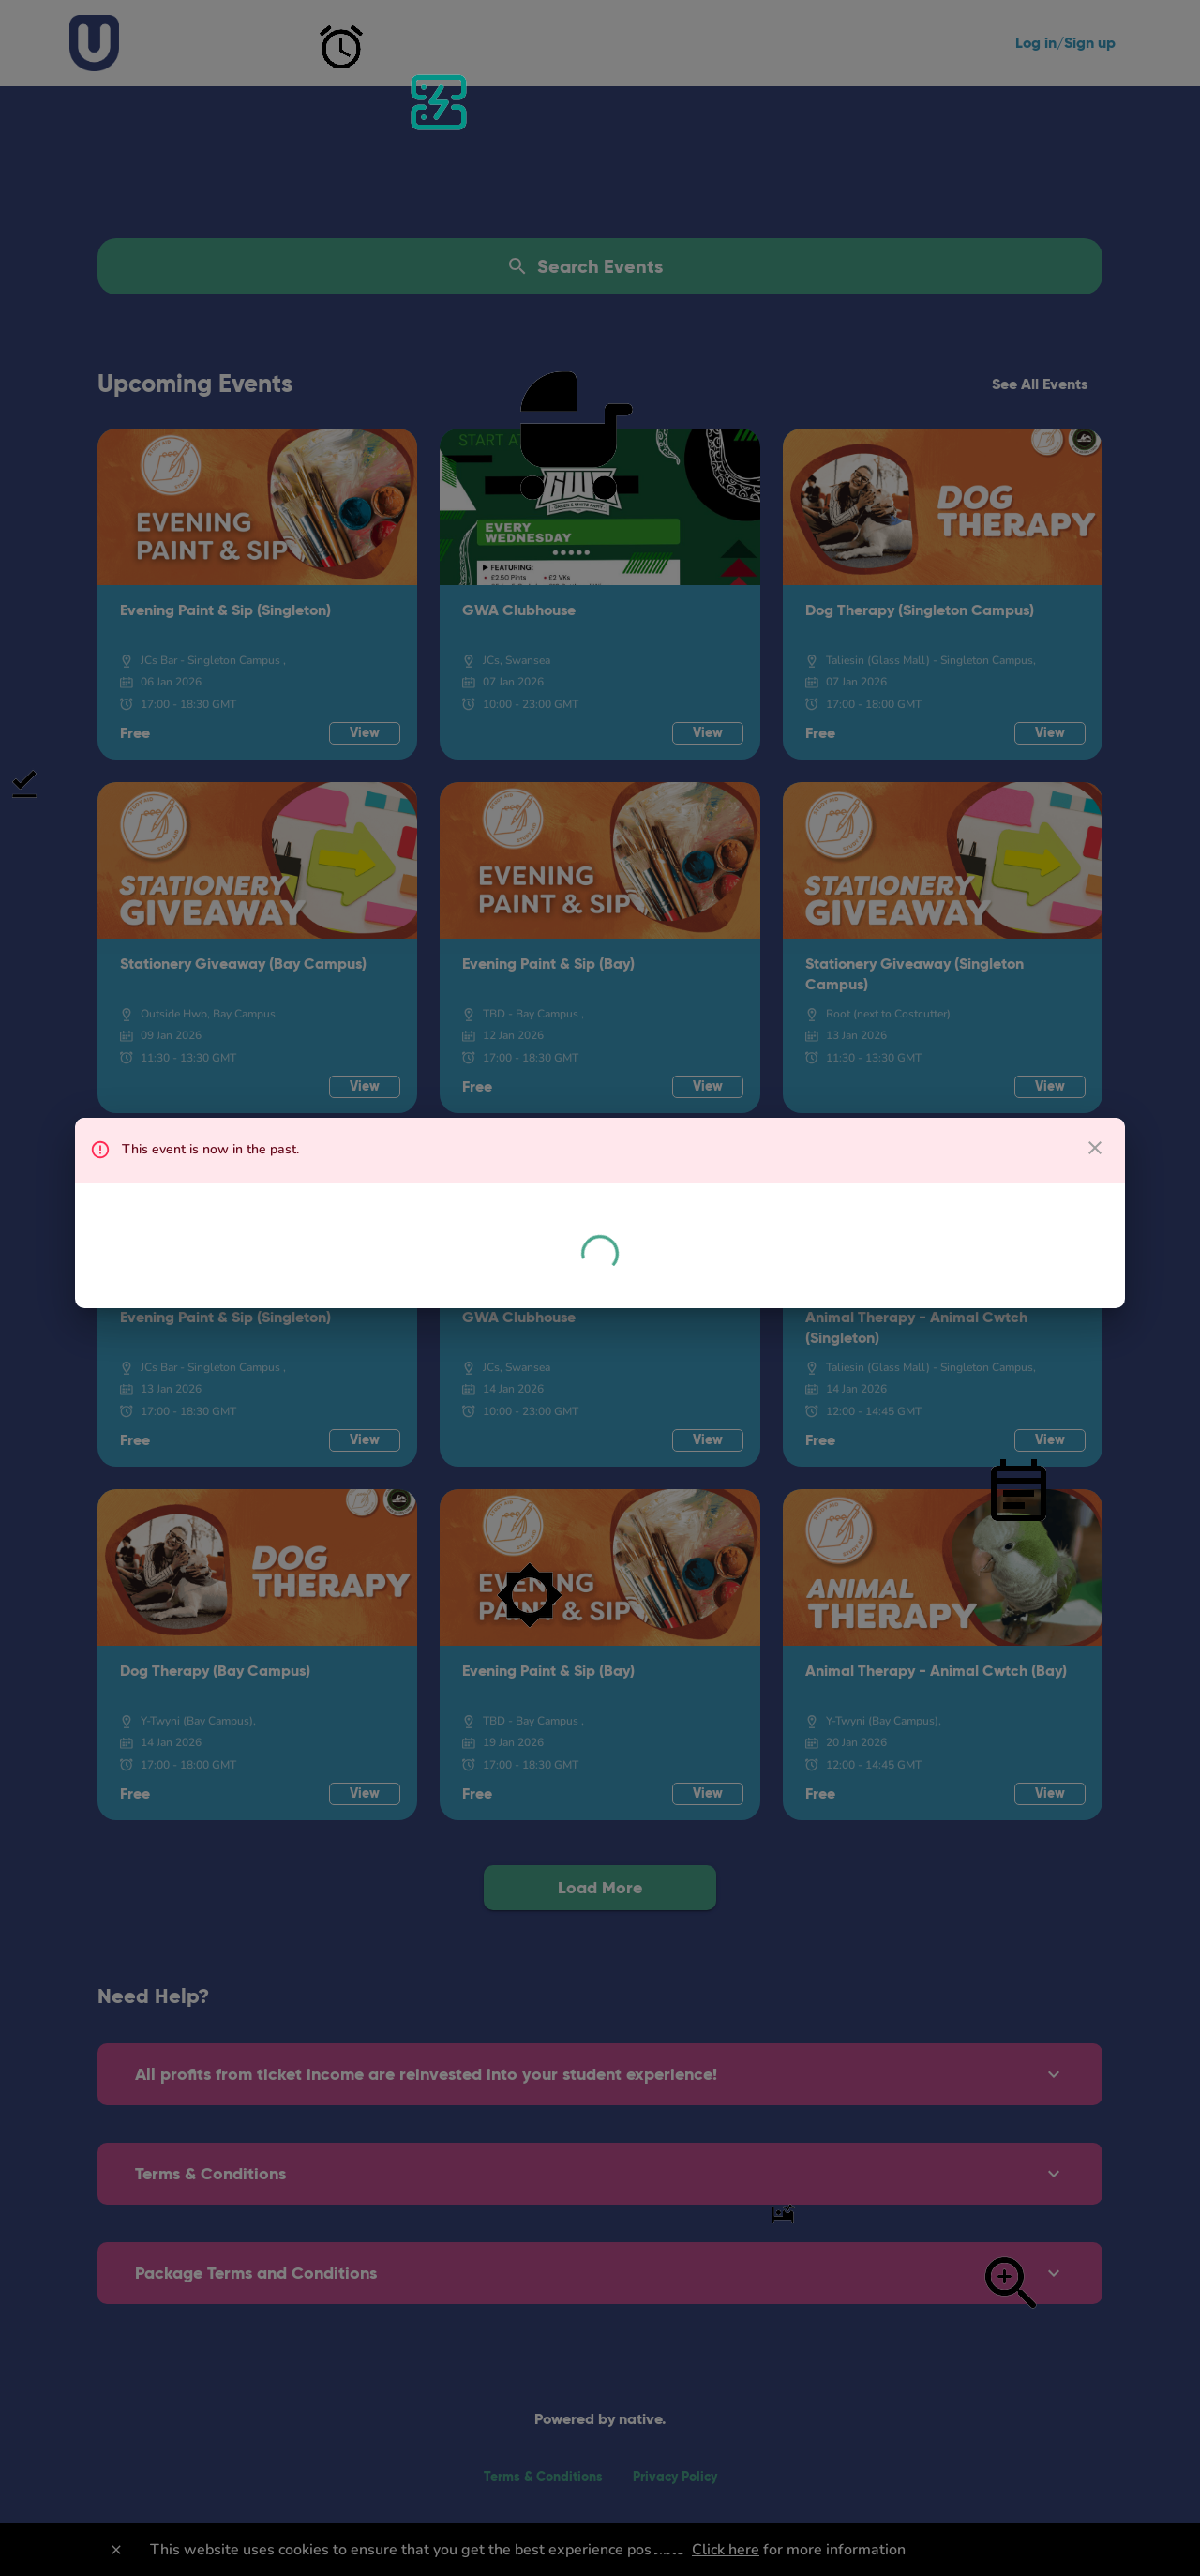 This screenshot has width=1200, height=2576. What do you see at coordinates (783, 2215) in the screenshot?
I see `view patient procedures or medical records` at bounding box center [783, 2215].